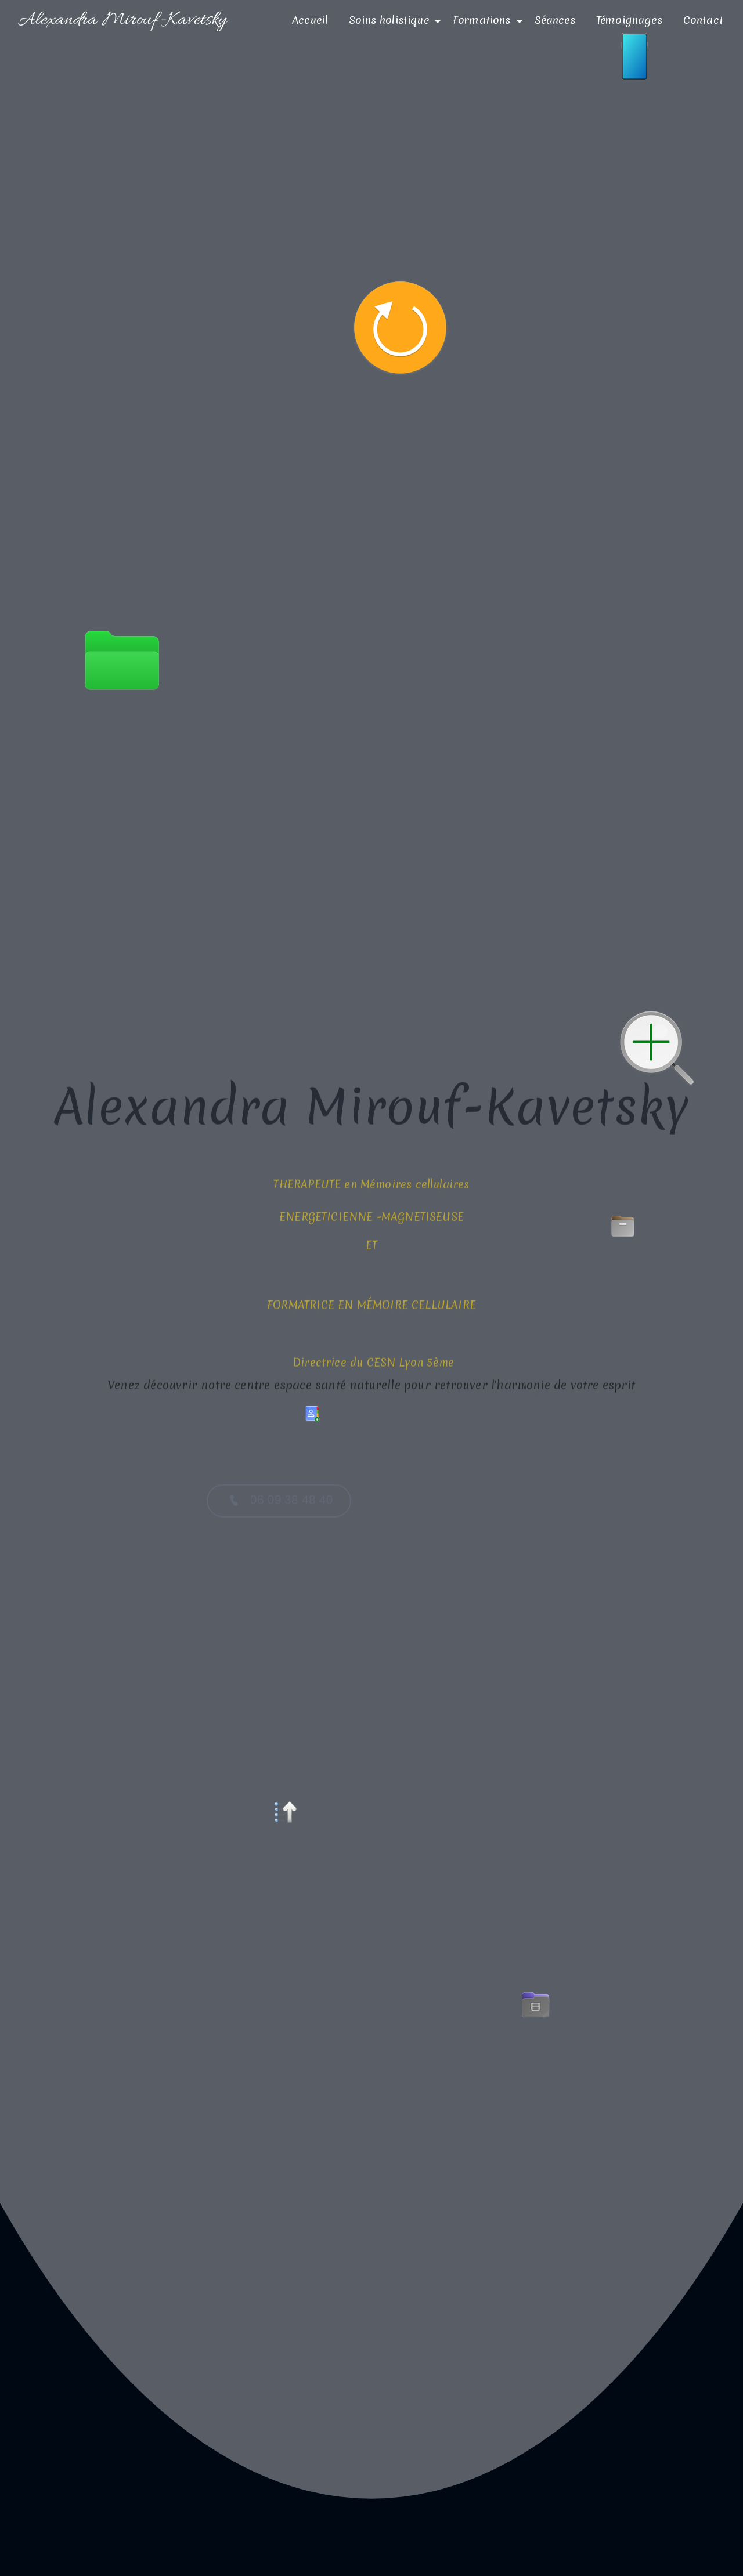 This screenshot has width=743, height=2576. Describe the element at coordinates (623, 1226) in the screenshot. I see `open the file manager application` at that location.